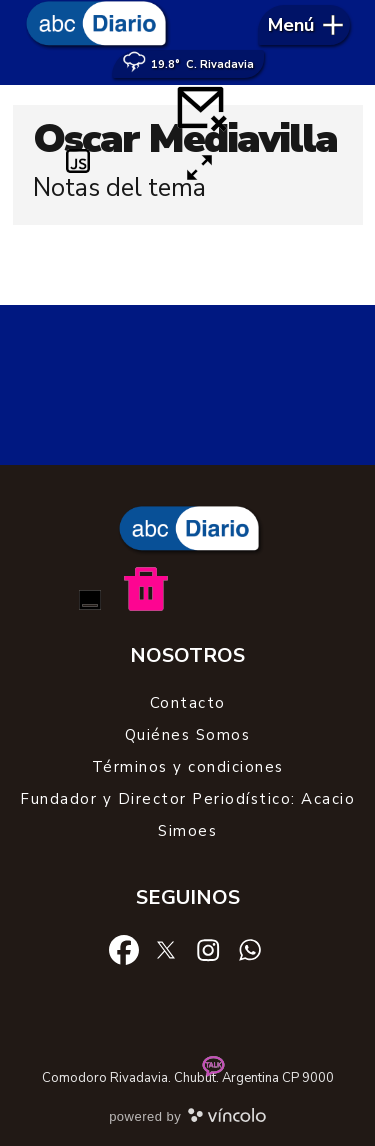  What do you see at coordinates (78, 161) in the screenshot?
I see `indicates a JavaScript file or code component` at bounding box center [78, 161].